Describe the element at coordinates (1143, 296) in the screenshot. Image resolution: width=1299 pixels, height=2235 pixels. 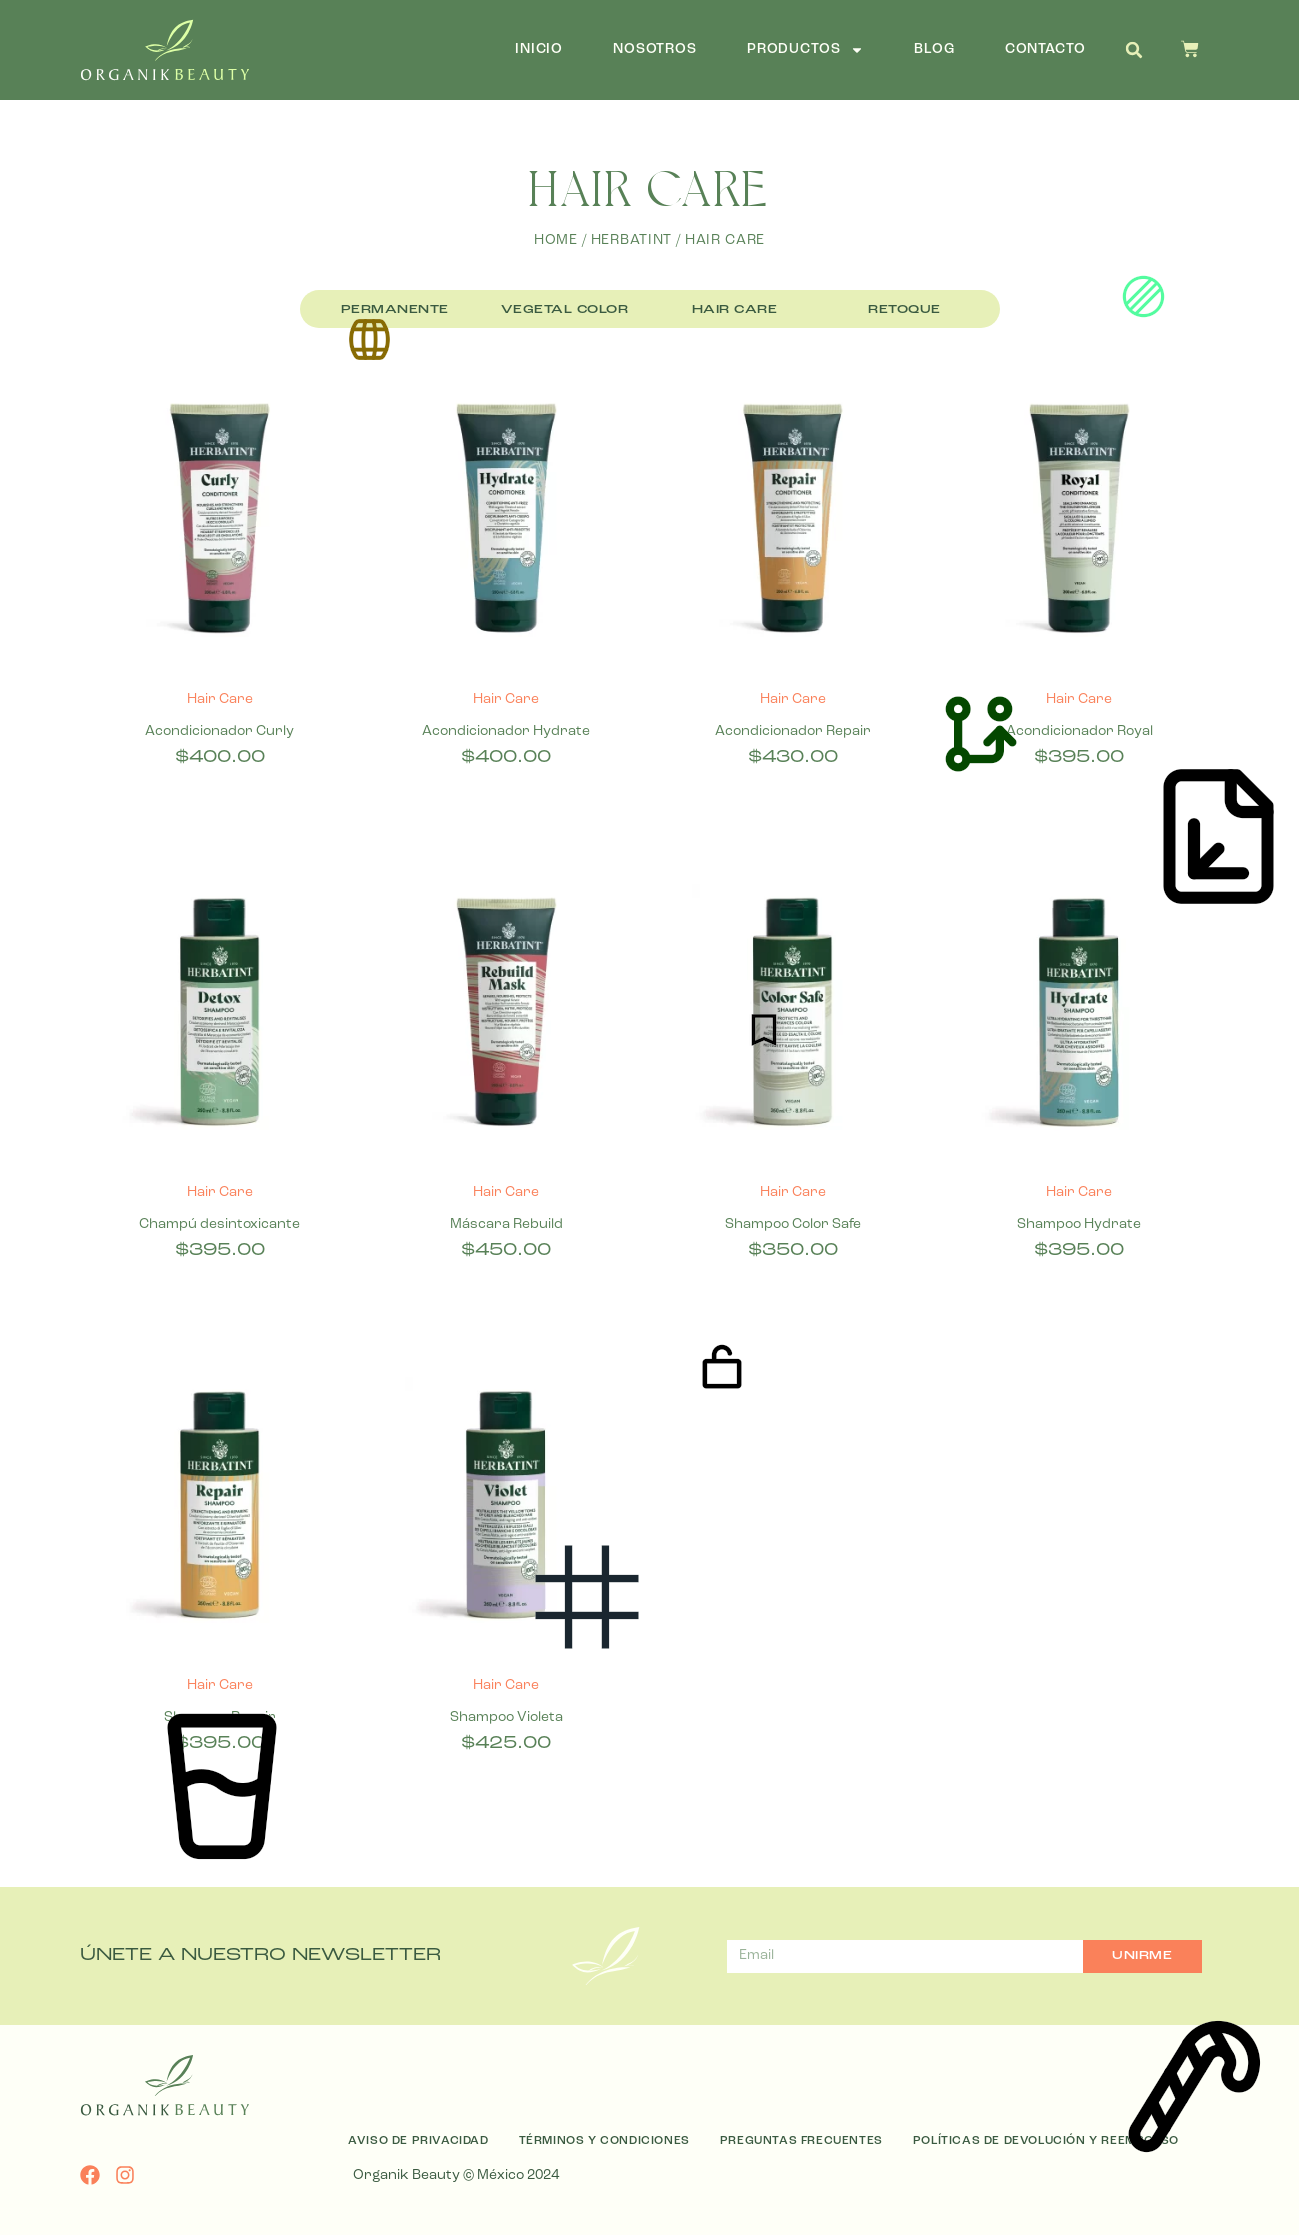
I see `indicates restricted or prohibited action` at that location.